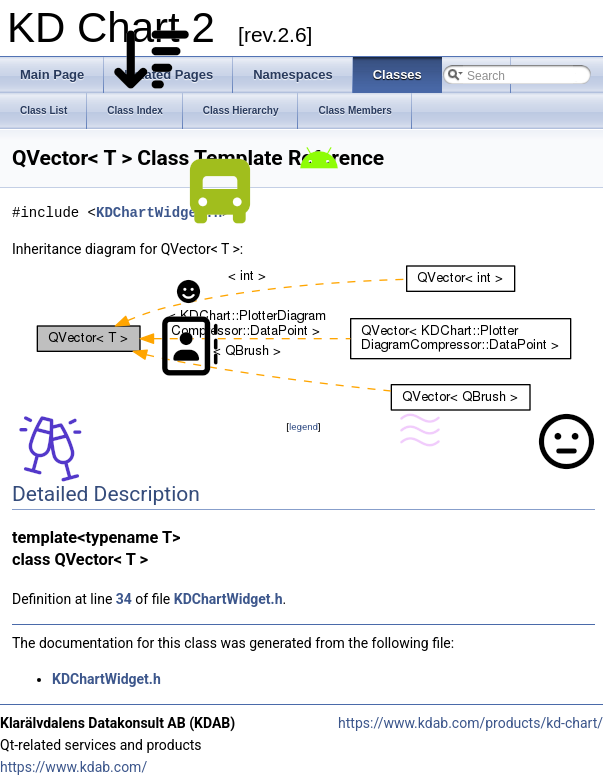 Image resolution: width=603 pixels, height=778 pixels. What do you see at coordinates (319, 160) in the screenshot?
I see `android operating system logo` at bounding box center [319, 160].